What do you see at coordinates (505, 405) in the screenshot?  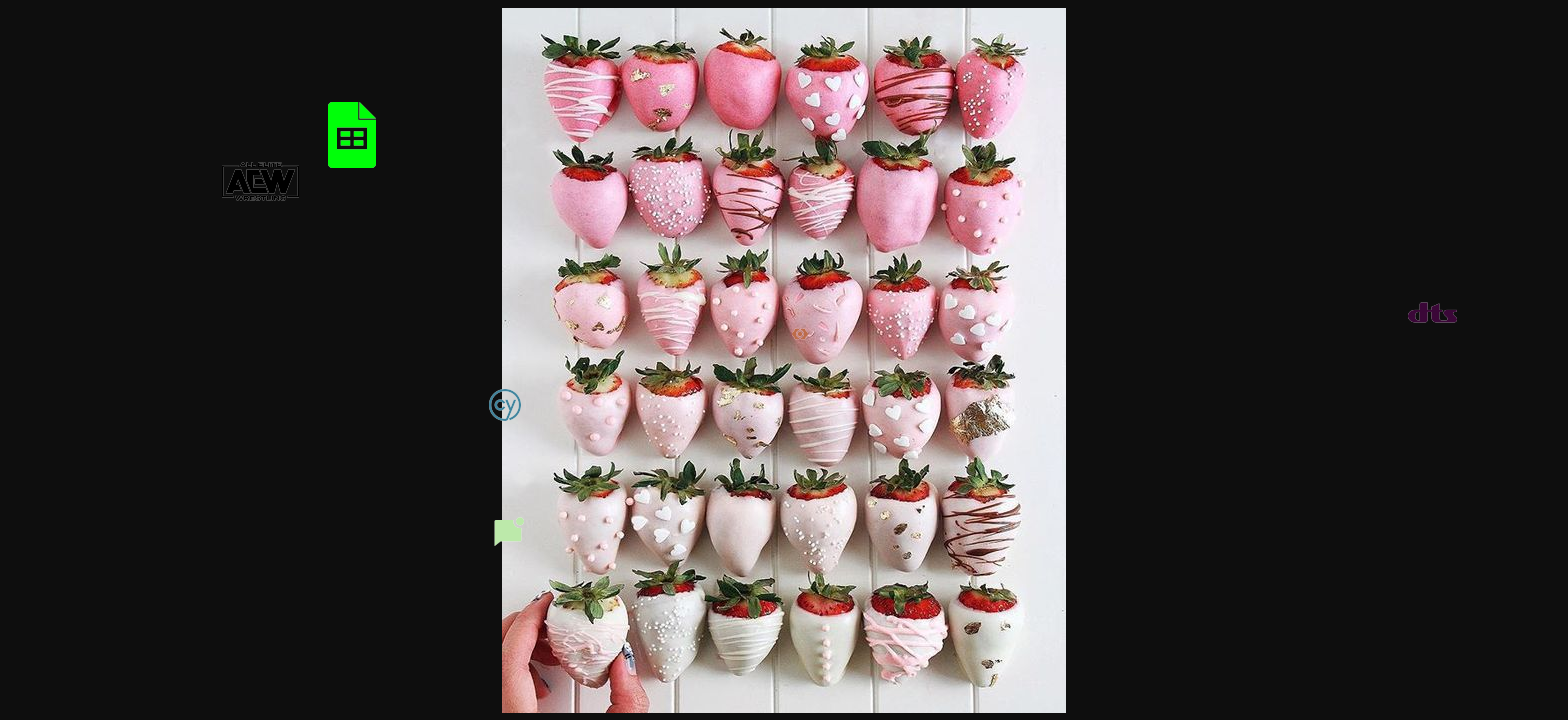 I see `cypress testing framework logo` at bounding box center [505, 405].